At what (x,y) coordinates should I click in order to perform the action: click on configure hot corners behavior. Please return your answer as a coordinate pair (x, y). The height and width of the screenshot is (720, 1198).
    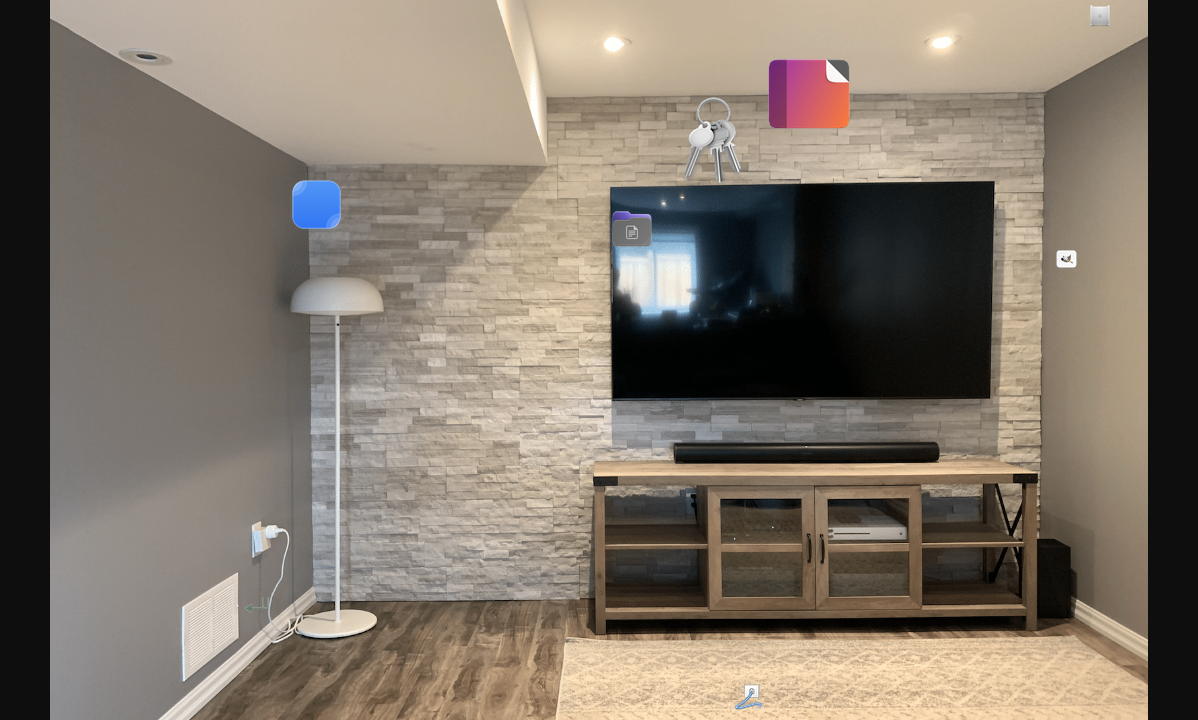
    Looking at the image, I should click on (316, 205).